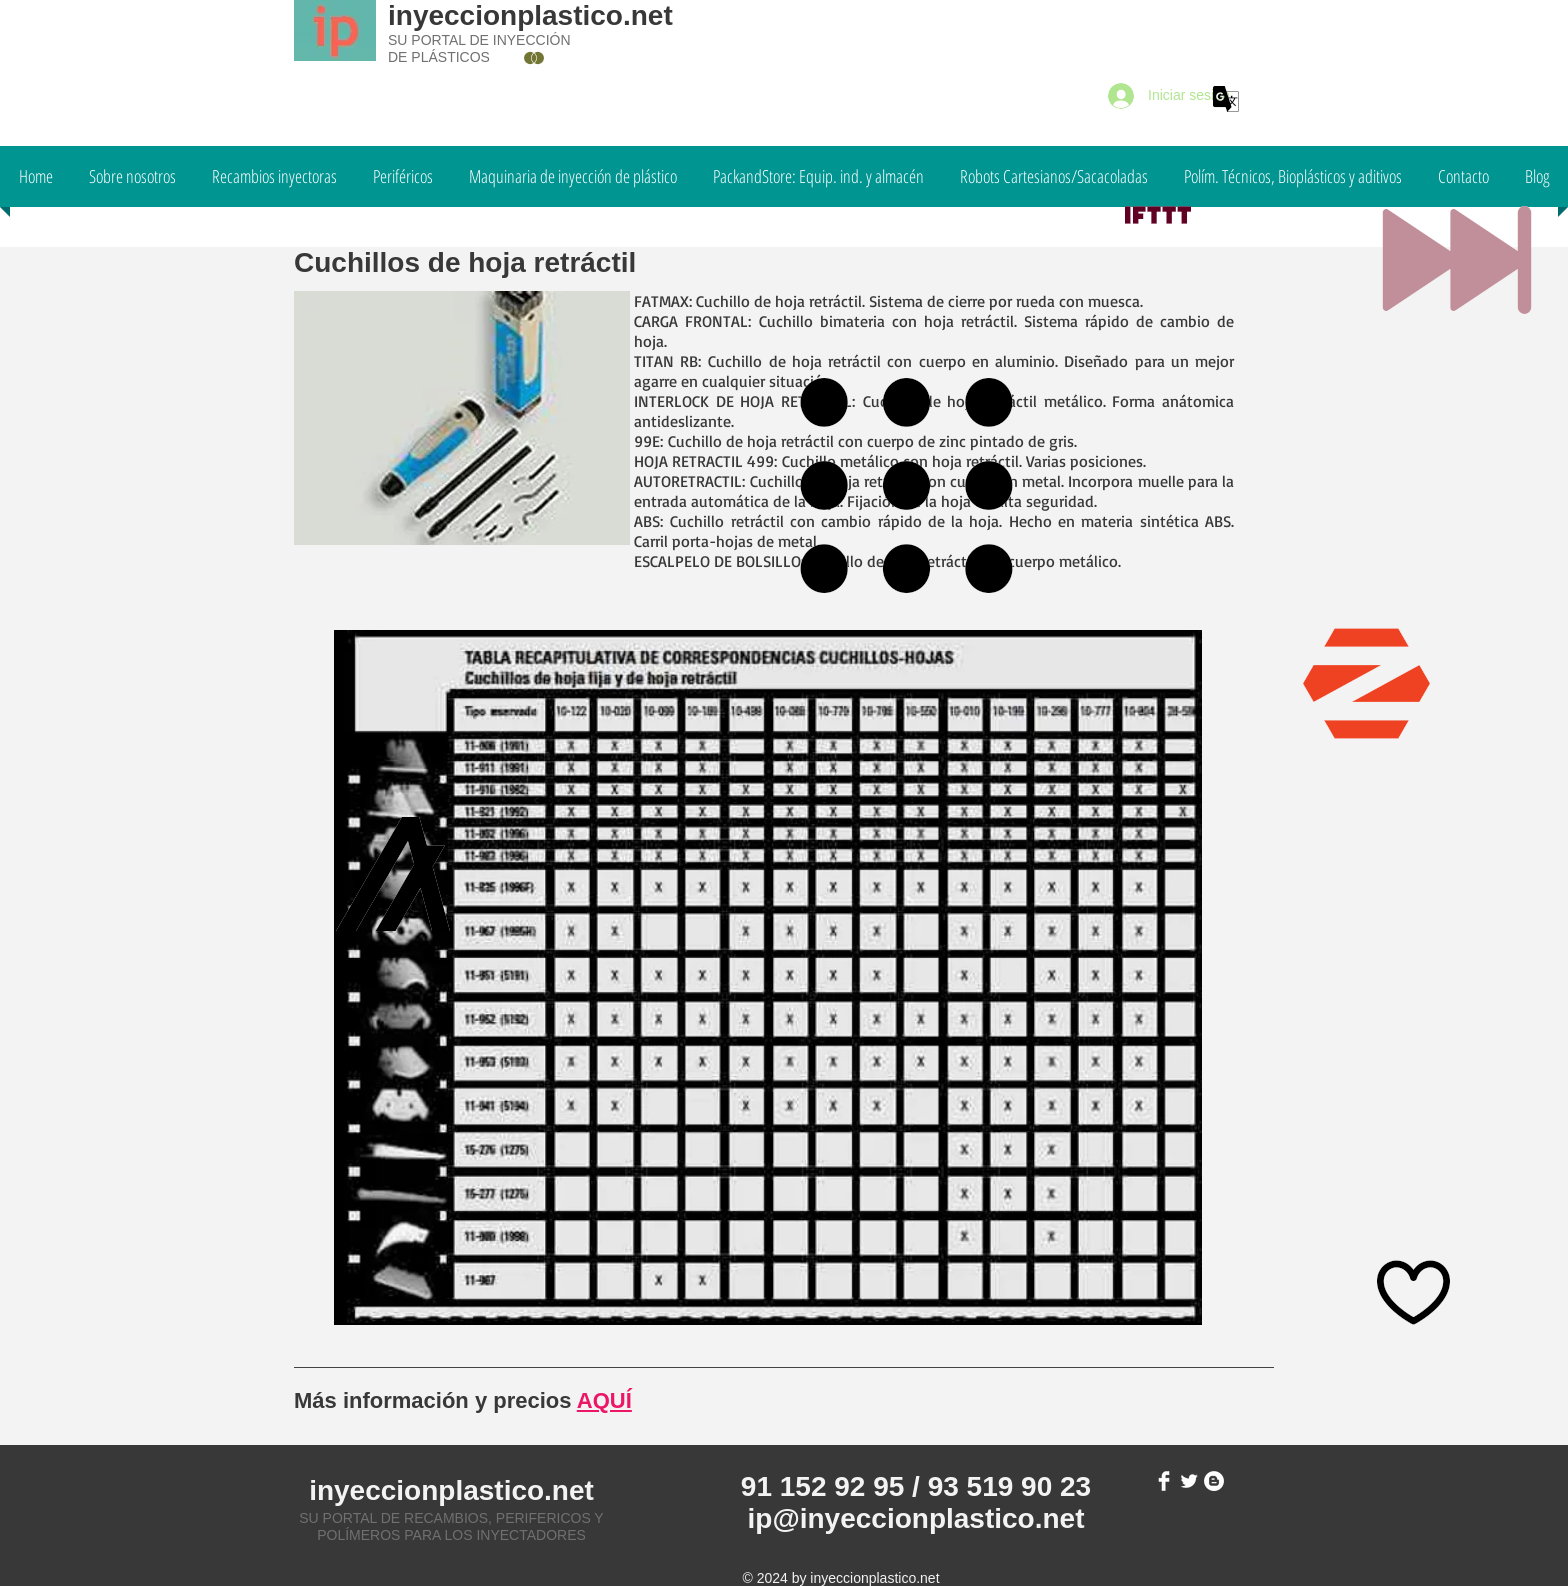 Image resolution: width=1568 pixels, height=1586 pixels. Describe the element at coordinates (1158, 215) in the screenshot. I see `open IFTTT automation app` at that location.